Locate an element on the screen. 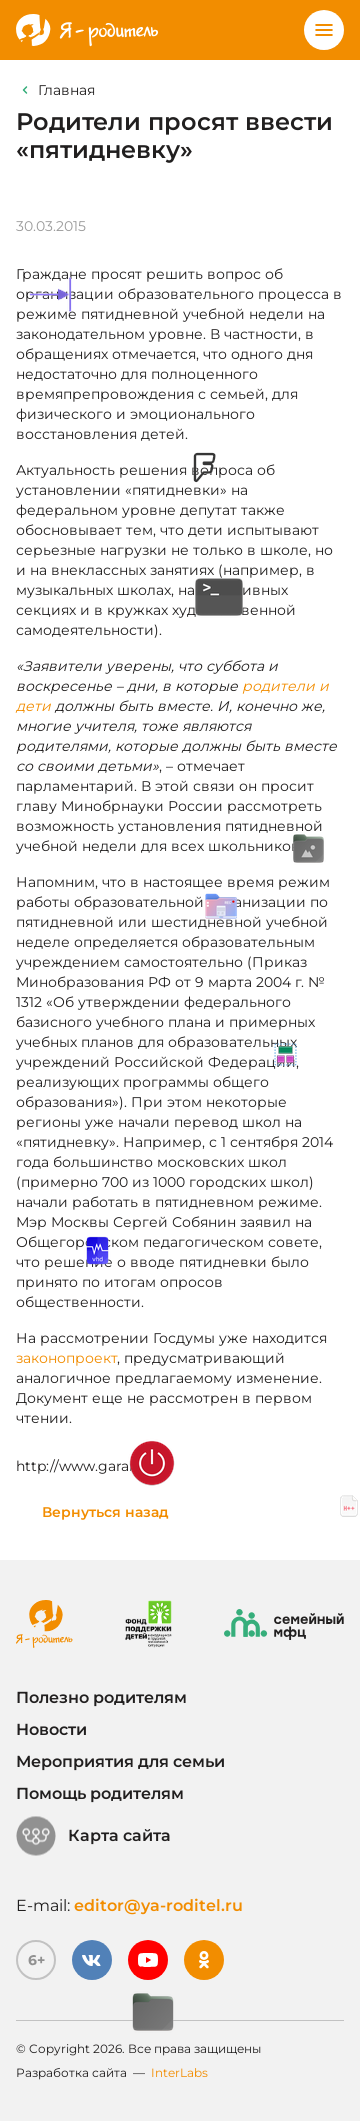 The width and height of the screenshot is (360, 2121). open a folder to view its contents is located at coordinates (153, 2012).